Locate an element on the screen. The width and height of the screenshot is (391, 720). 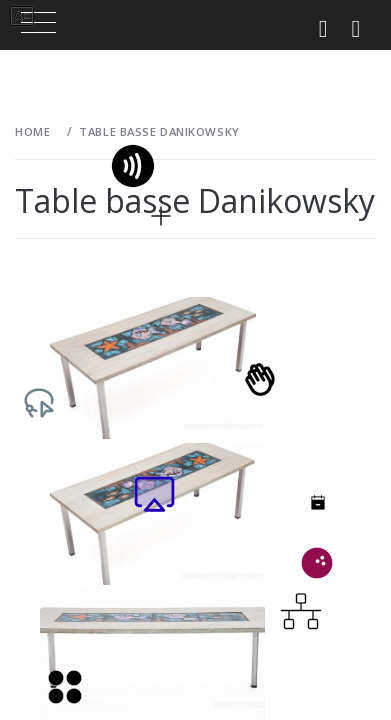
stream content to an external display is located at coordinates (154, 493).